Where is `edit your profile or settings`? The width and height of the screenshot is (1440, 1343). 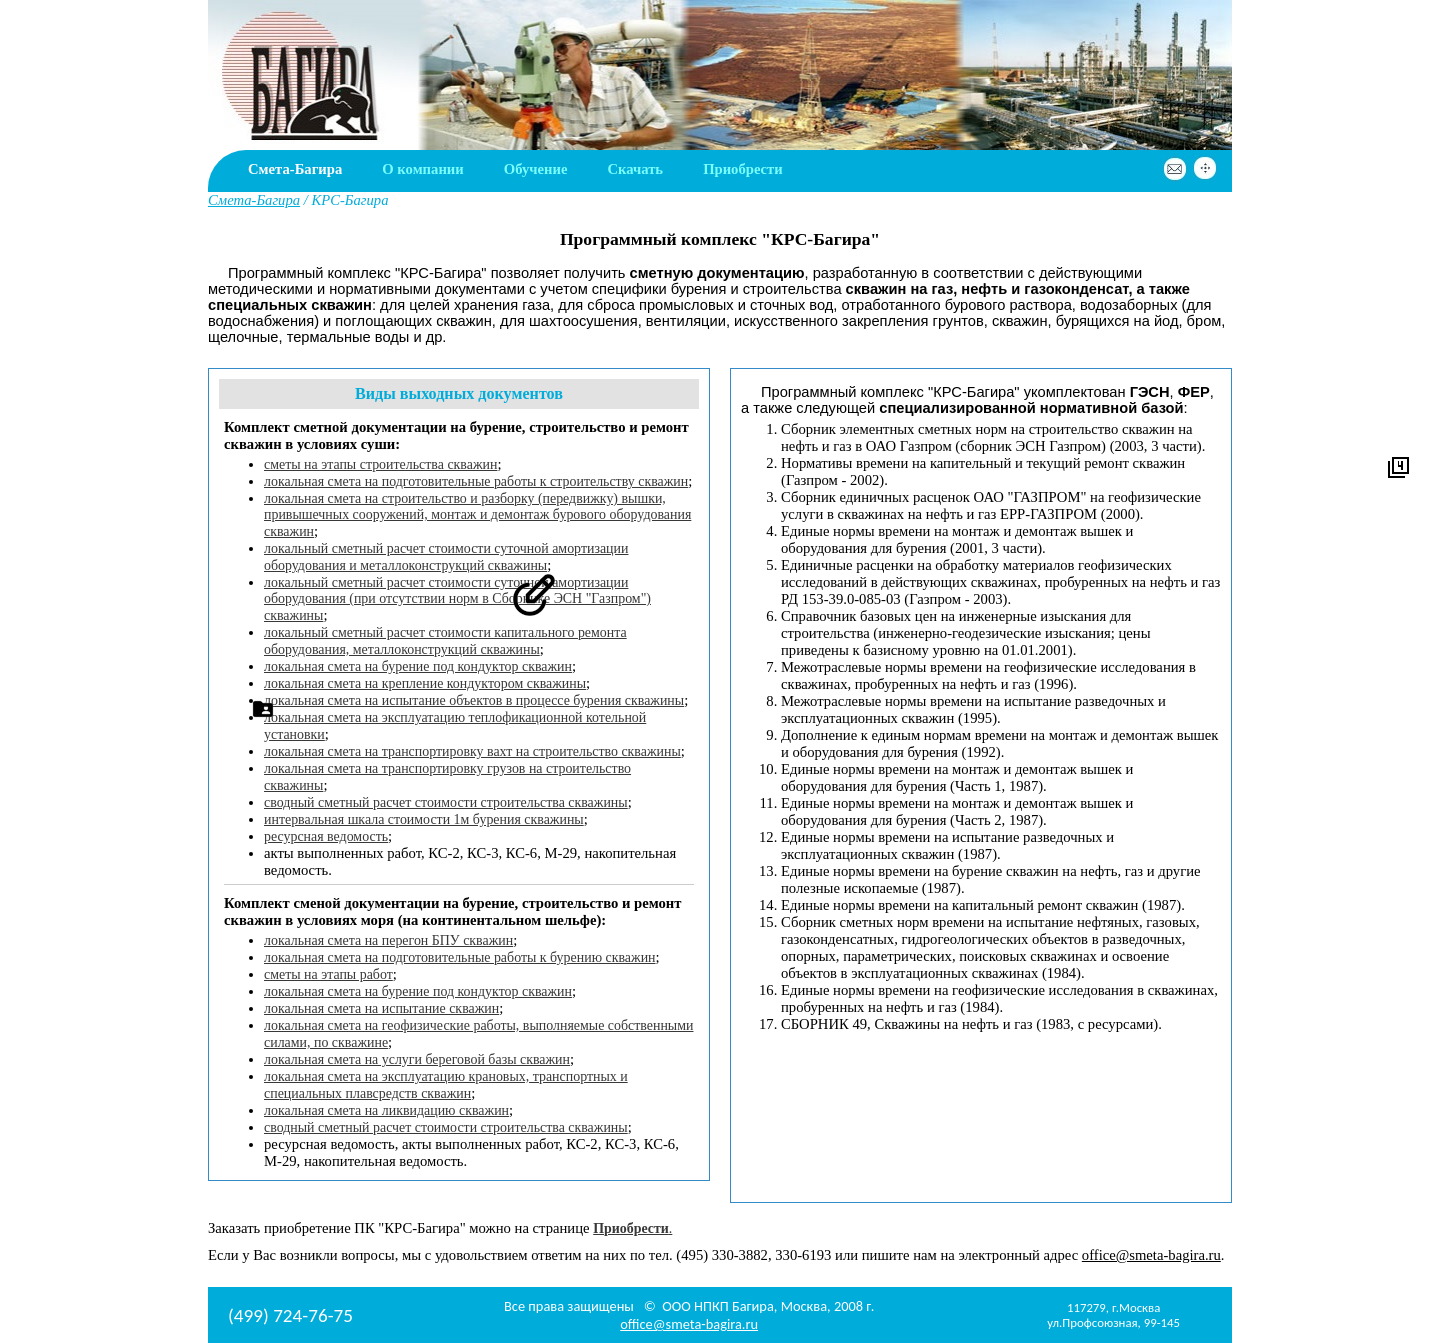 edit your profile or settings is located at coordinates (534, 595).